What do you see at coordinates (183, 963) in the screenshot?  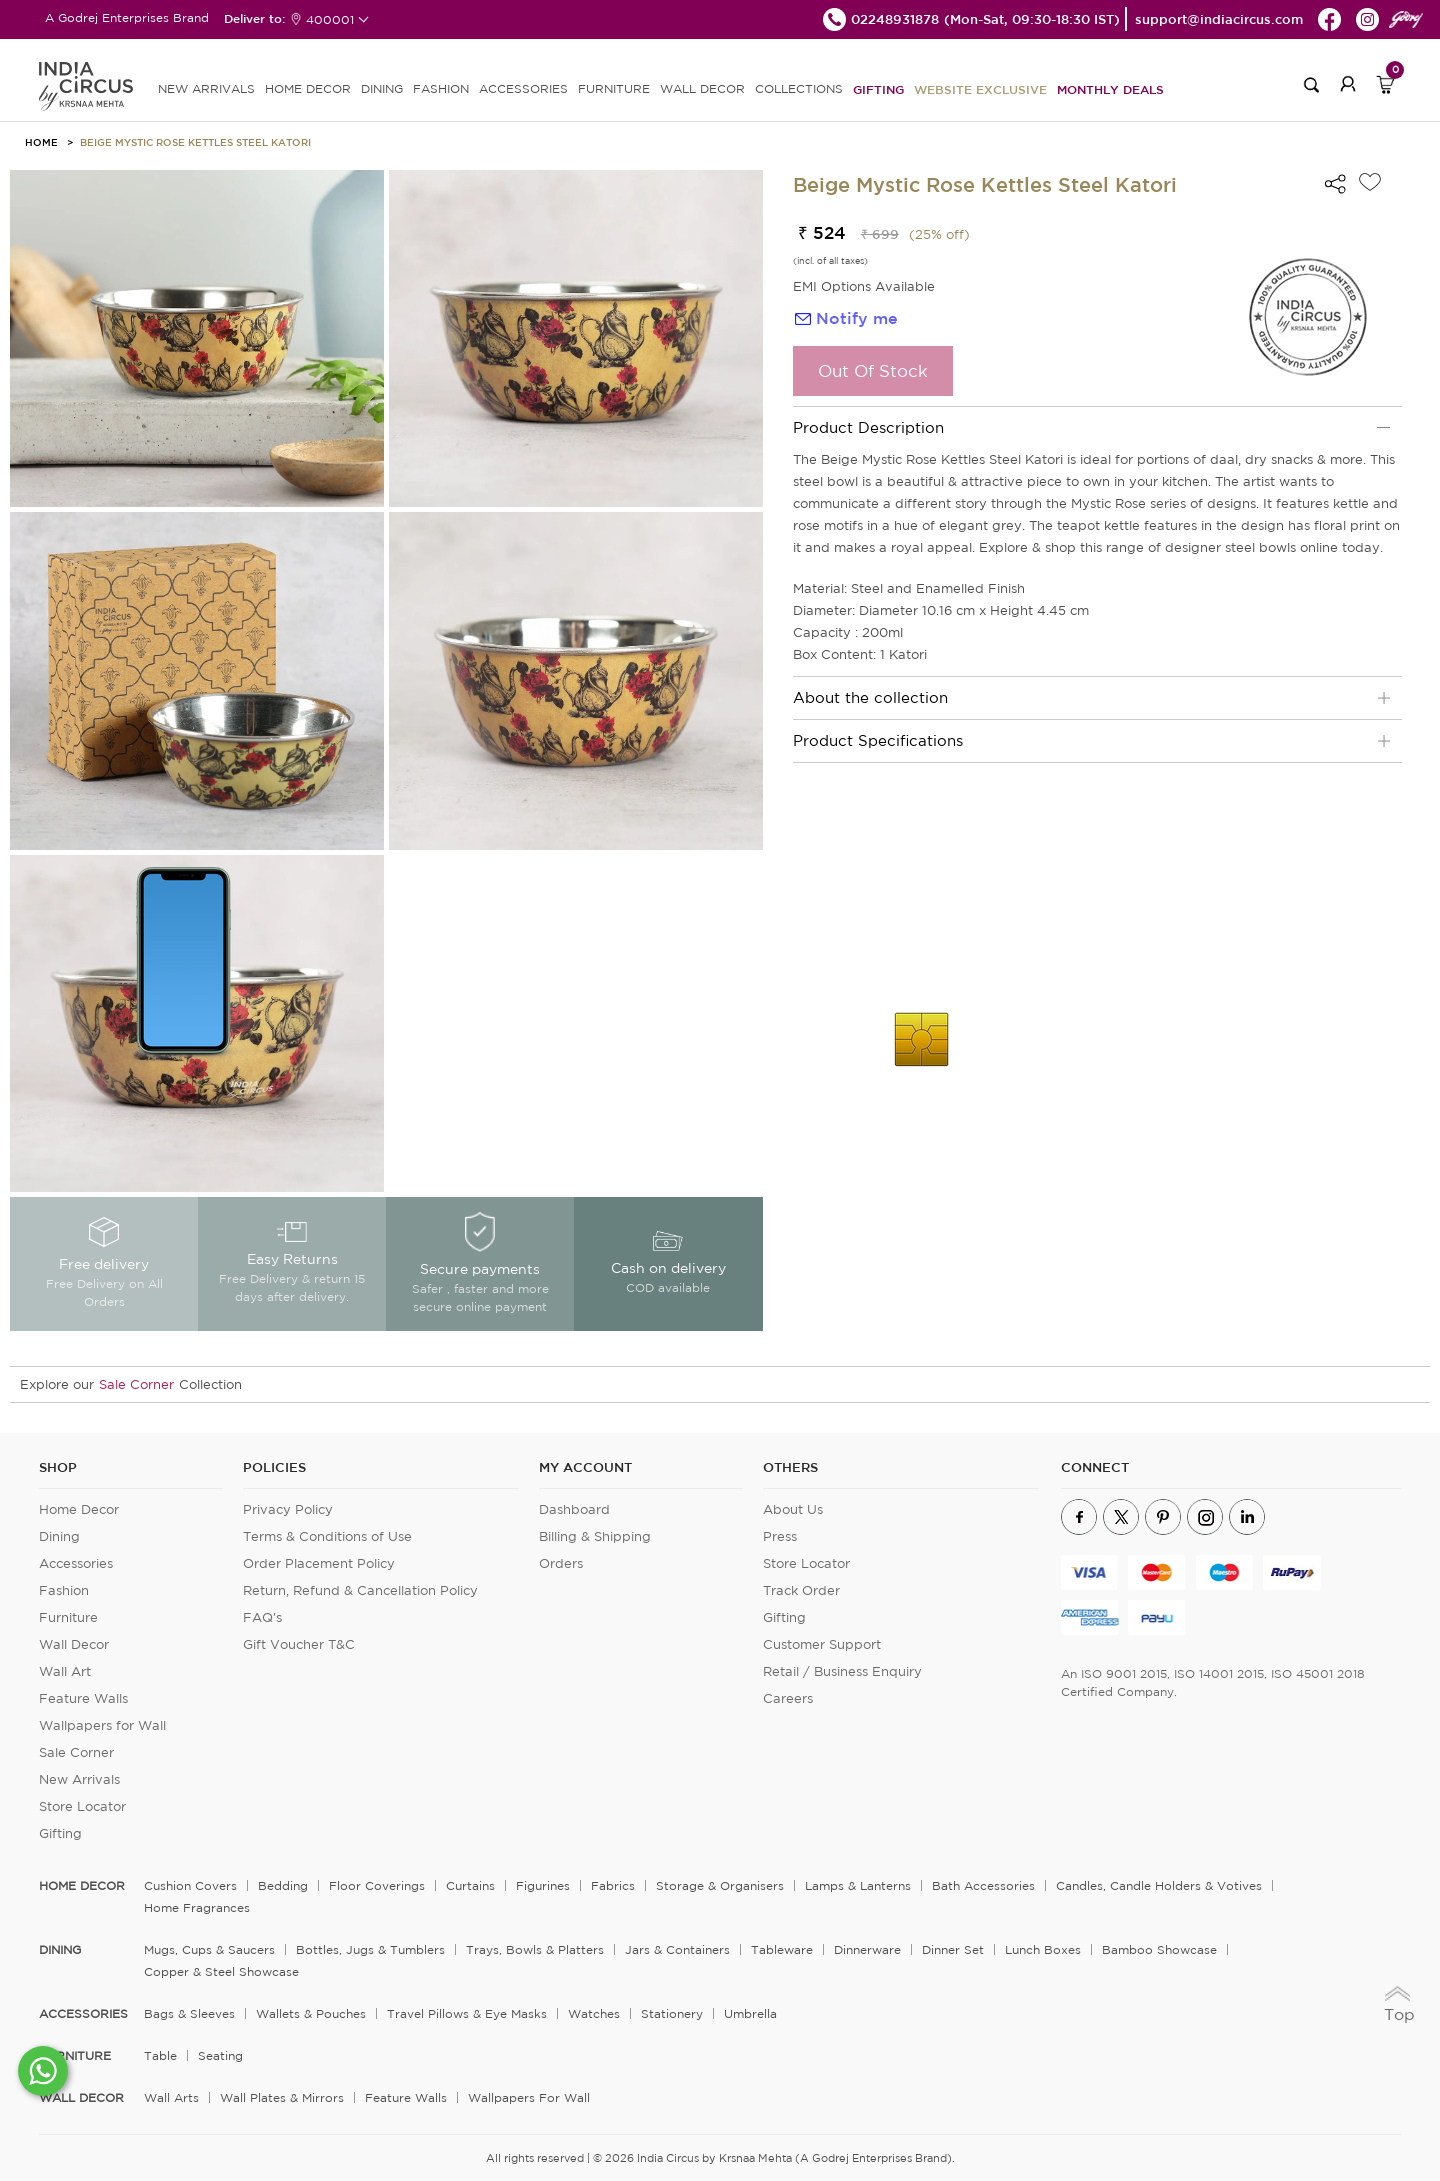 I see `iPhone 11 or 12 device icon` at bounding box center [183, 963].